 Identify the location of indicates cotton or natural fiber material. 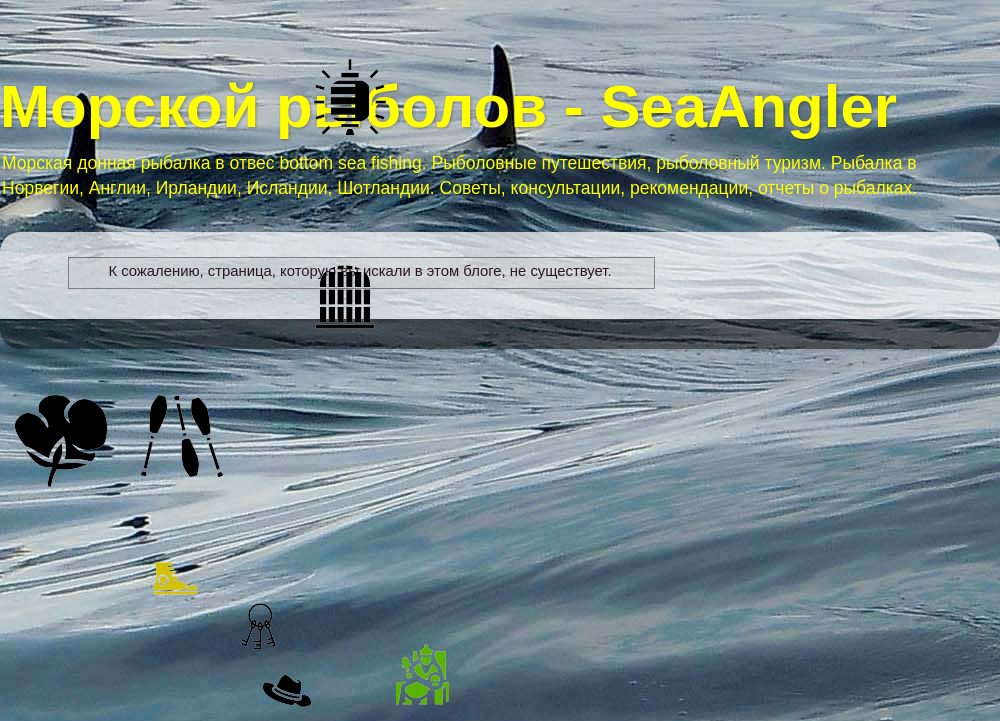
(61, 441).